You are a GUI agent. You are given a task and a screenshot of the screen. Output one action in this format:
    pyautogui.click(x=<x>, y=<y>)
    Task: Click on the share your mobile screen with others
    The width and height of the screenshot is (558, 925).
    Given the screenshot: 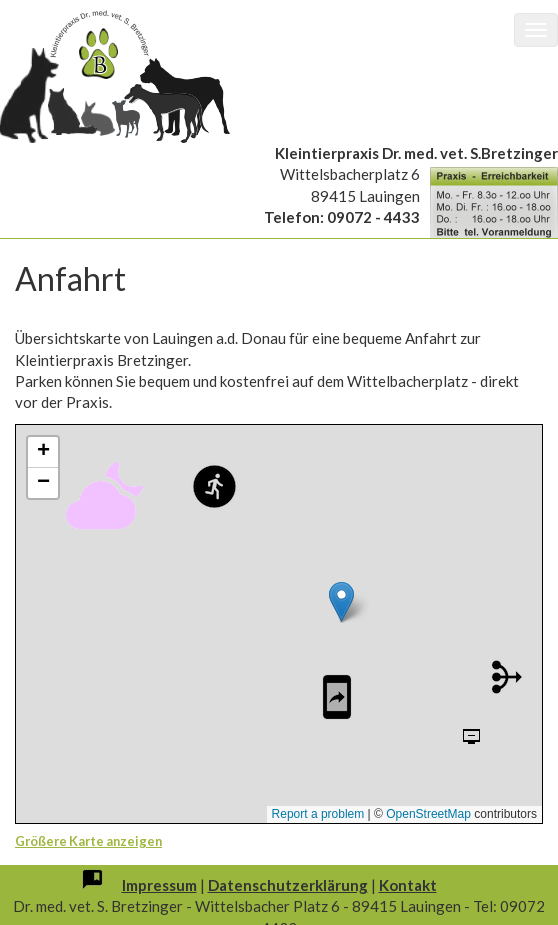 What is the action you would take?
    pyautogui.click(x=337, y=697)
    